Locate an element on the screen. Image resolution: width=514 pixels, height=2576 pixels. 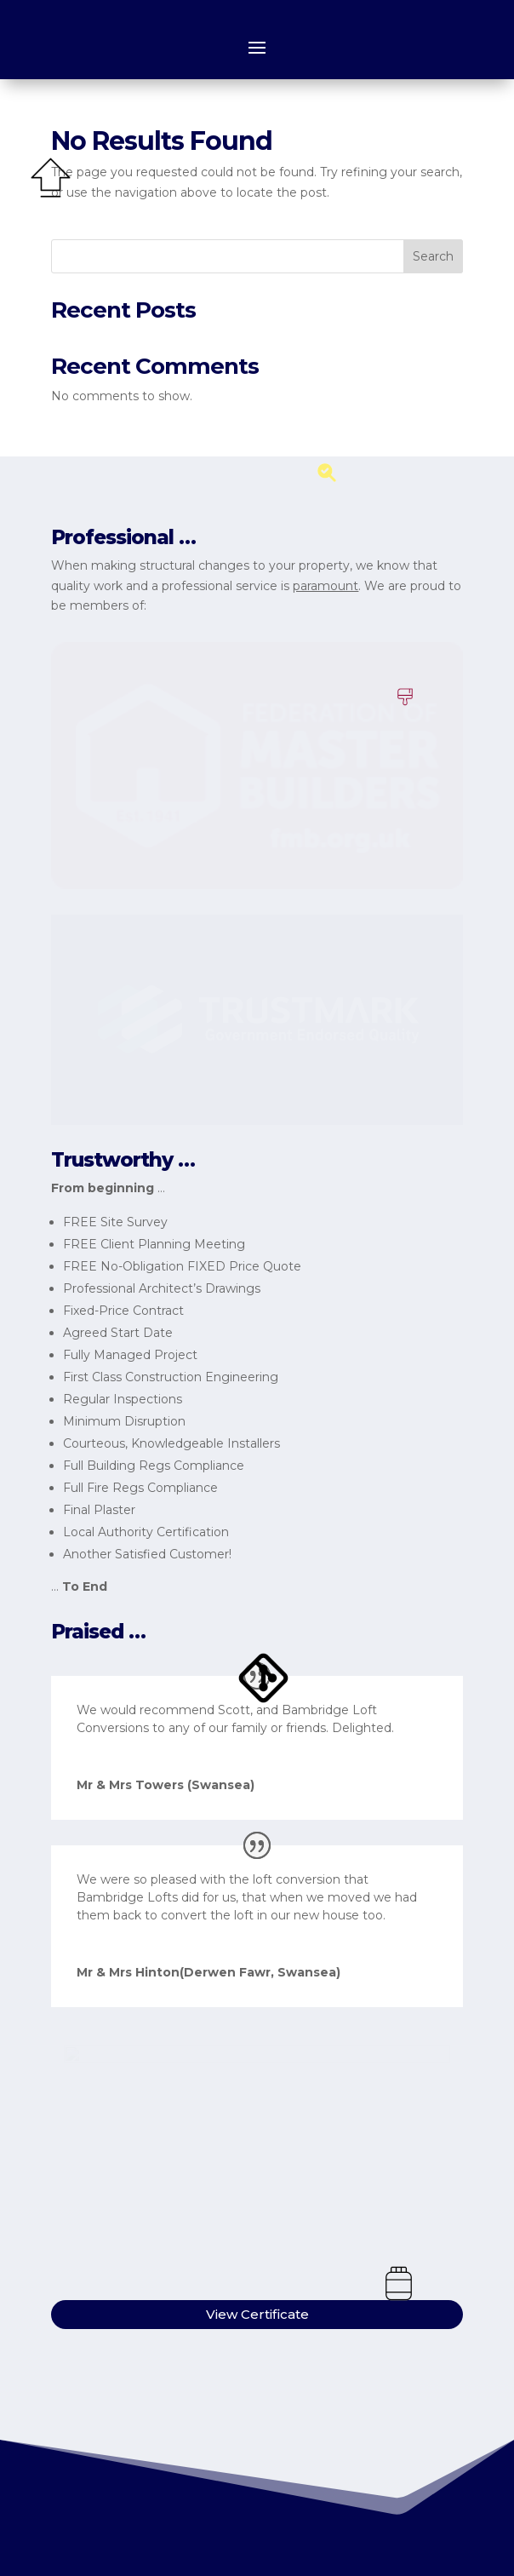
view or manage stored items is located at coordinates (398, 2283).